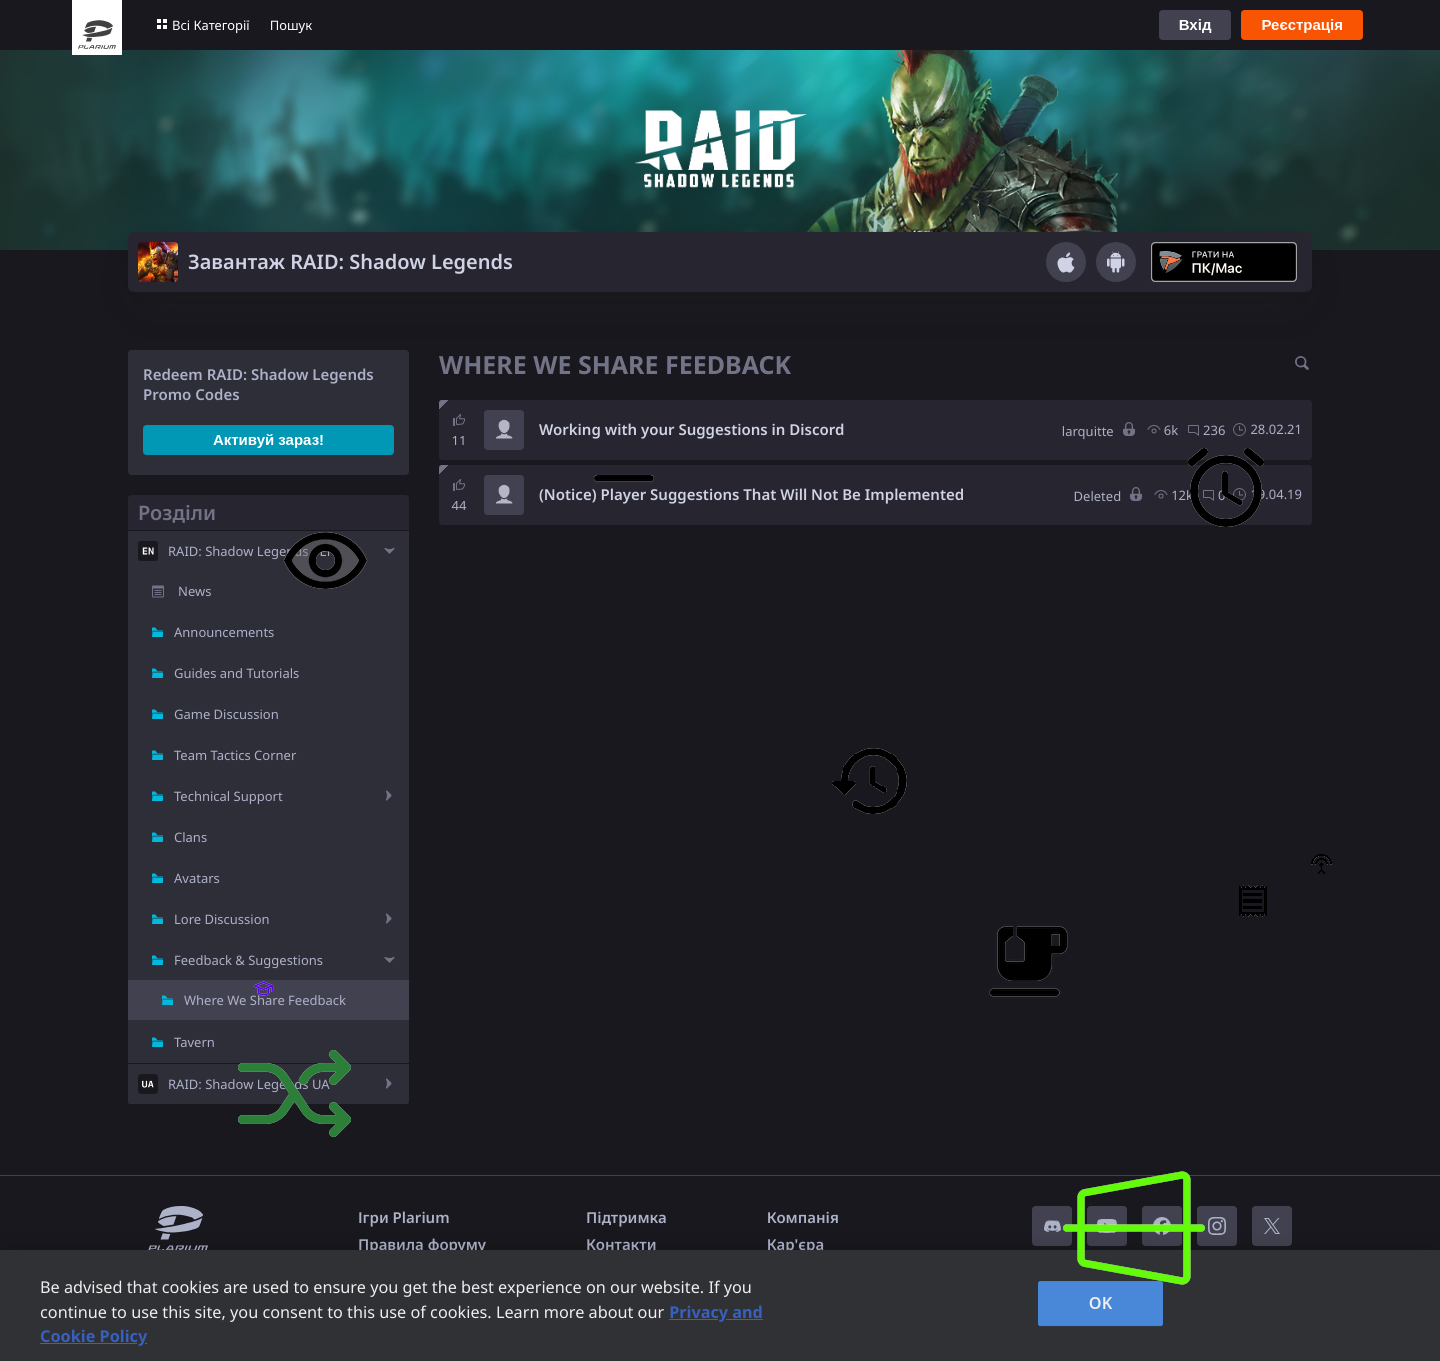 This screenshot has width=1440, height=1361. I want to click on adjust perspective or viewing angle, so click(1134, 1228).